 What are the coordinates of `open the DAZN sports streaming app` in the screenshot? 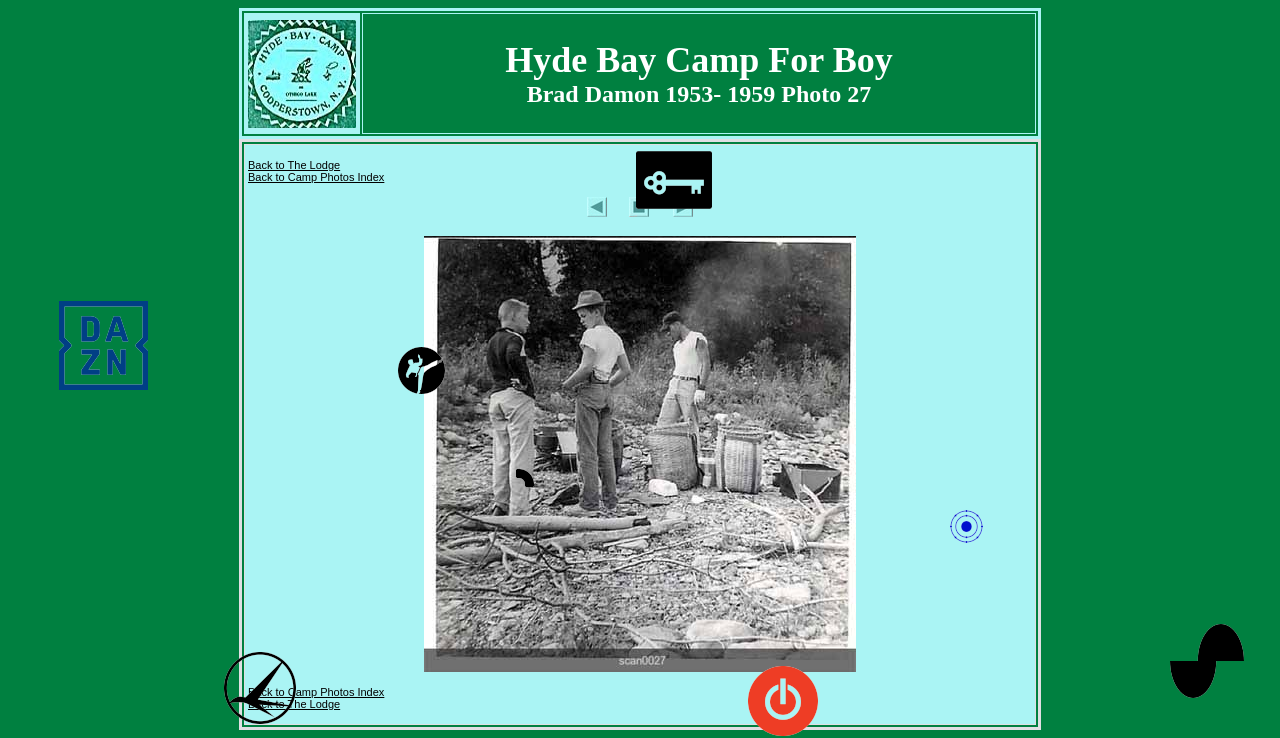 It's located at (103, 345).